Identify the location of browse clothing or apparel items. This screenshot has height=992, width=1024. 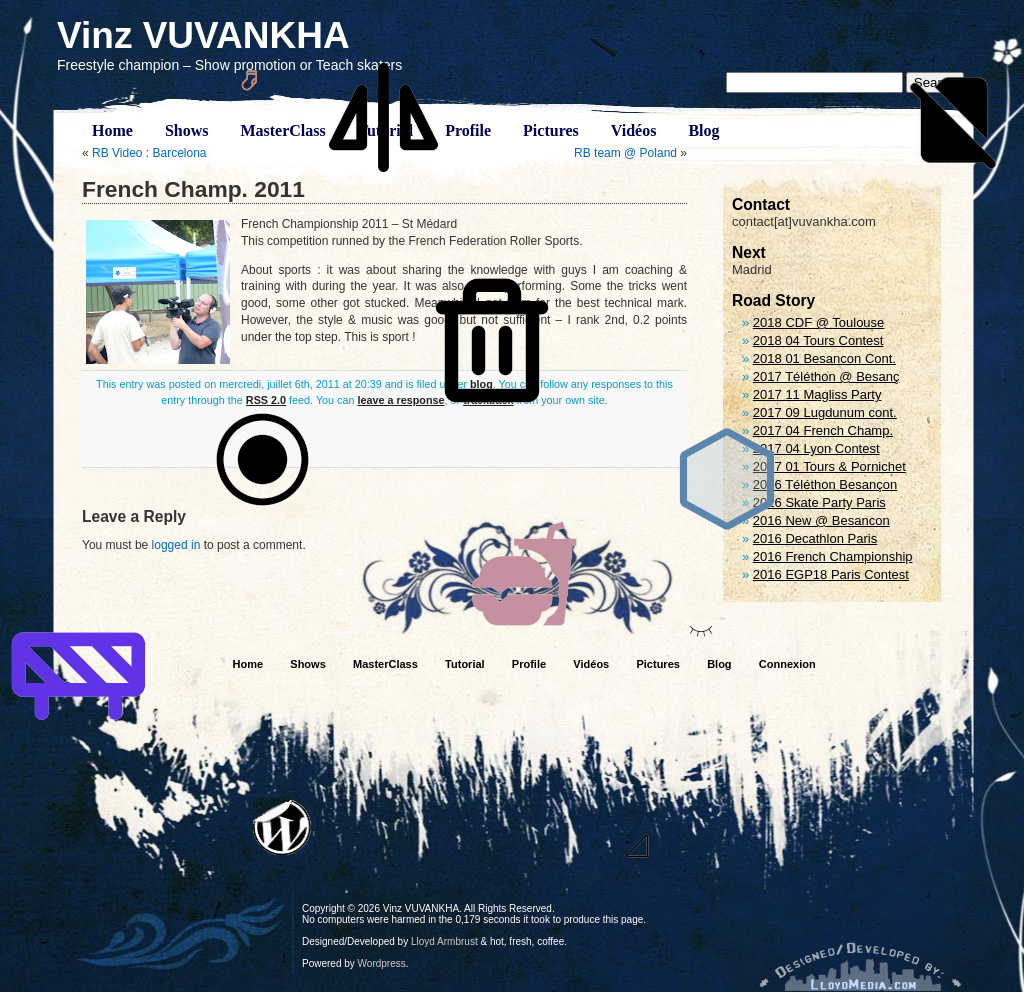
(250, 80).